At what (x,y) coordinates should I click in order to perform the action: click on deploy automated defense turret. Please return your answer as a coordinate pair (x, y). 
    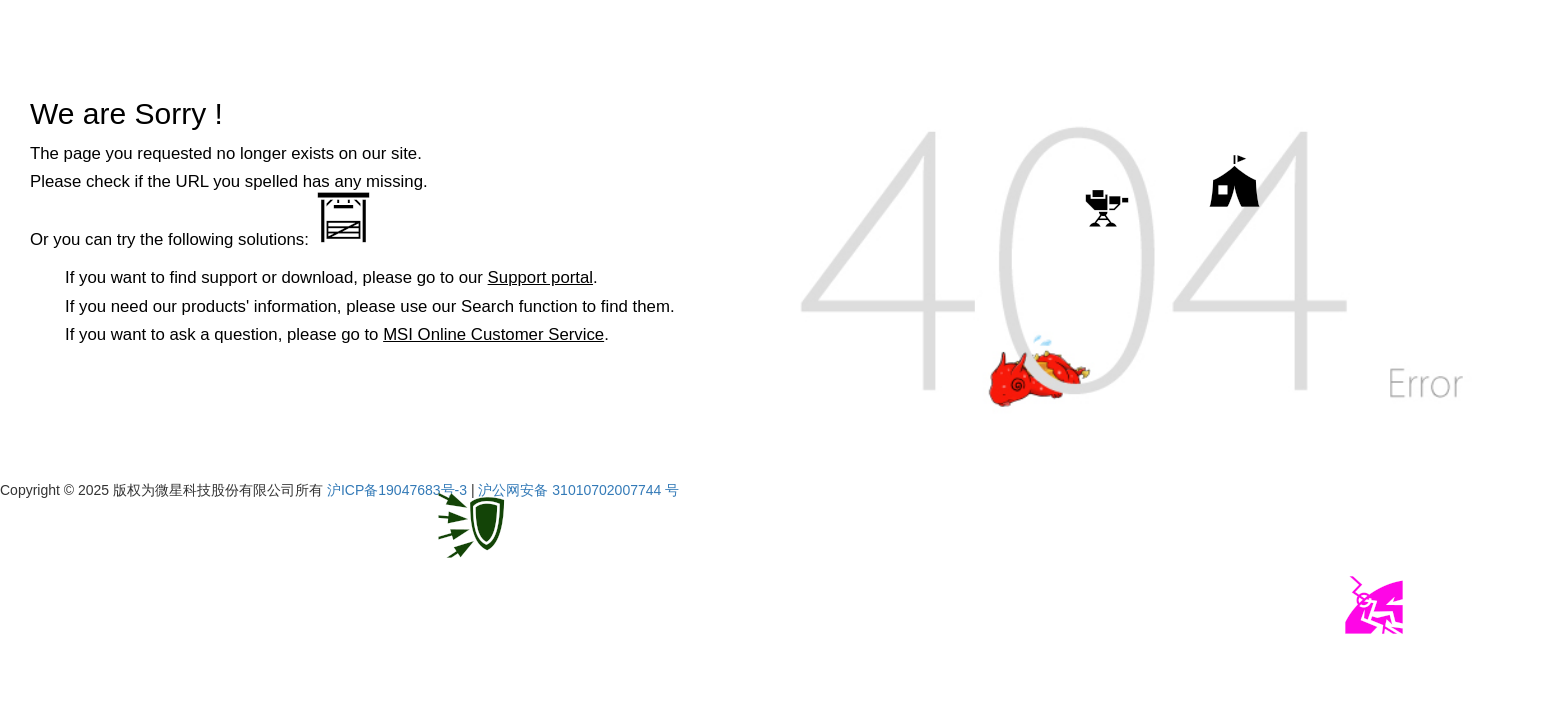
    Looking at the image, I should click on (1107, 207).